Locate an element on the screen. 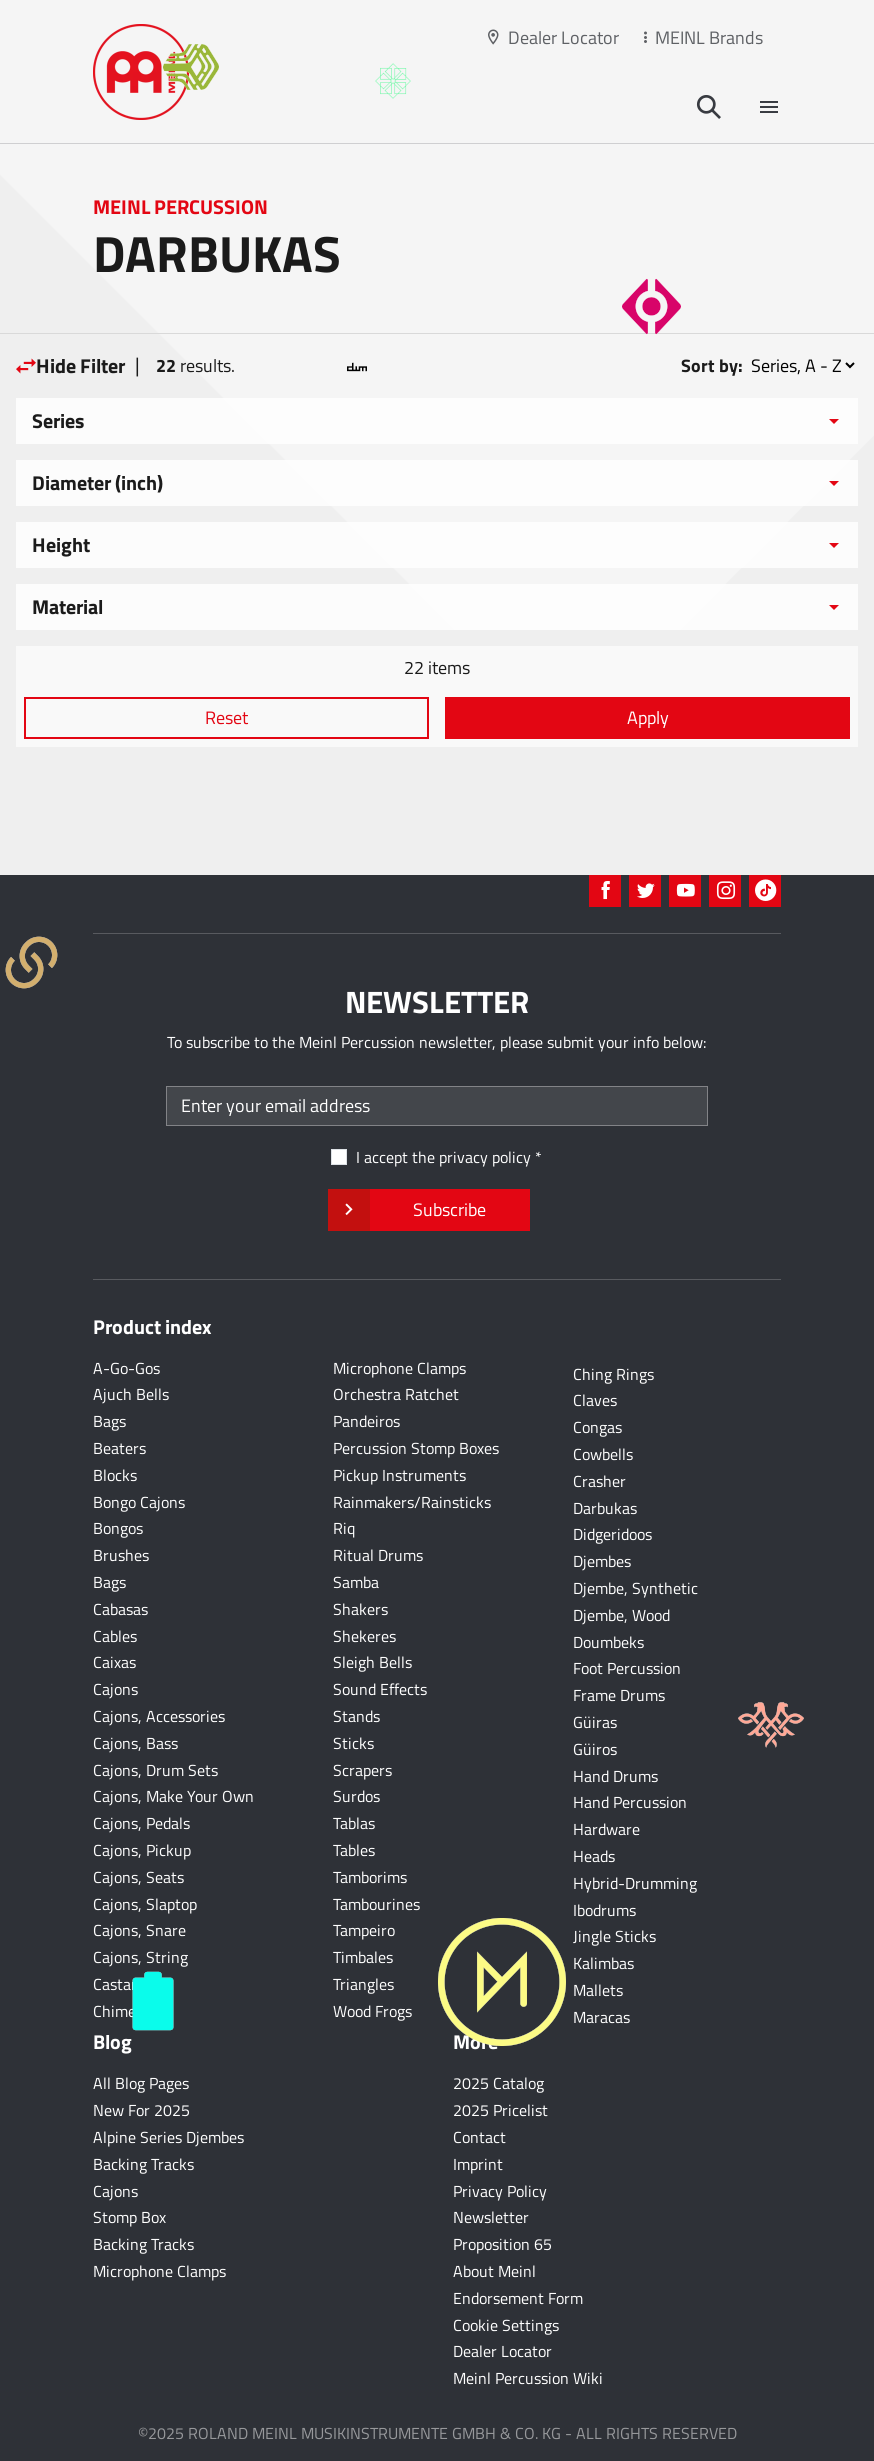  view linked items or connections is located at coordinates (31, 962).